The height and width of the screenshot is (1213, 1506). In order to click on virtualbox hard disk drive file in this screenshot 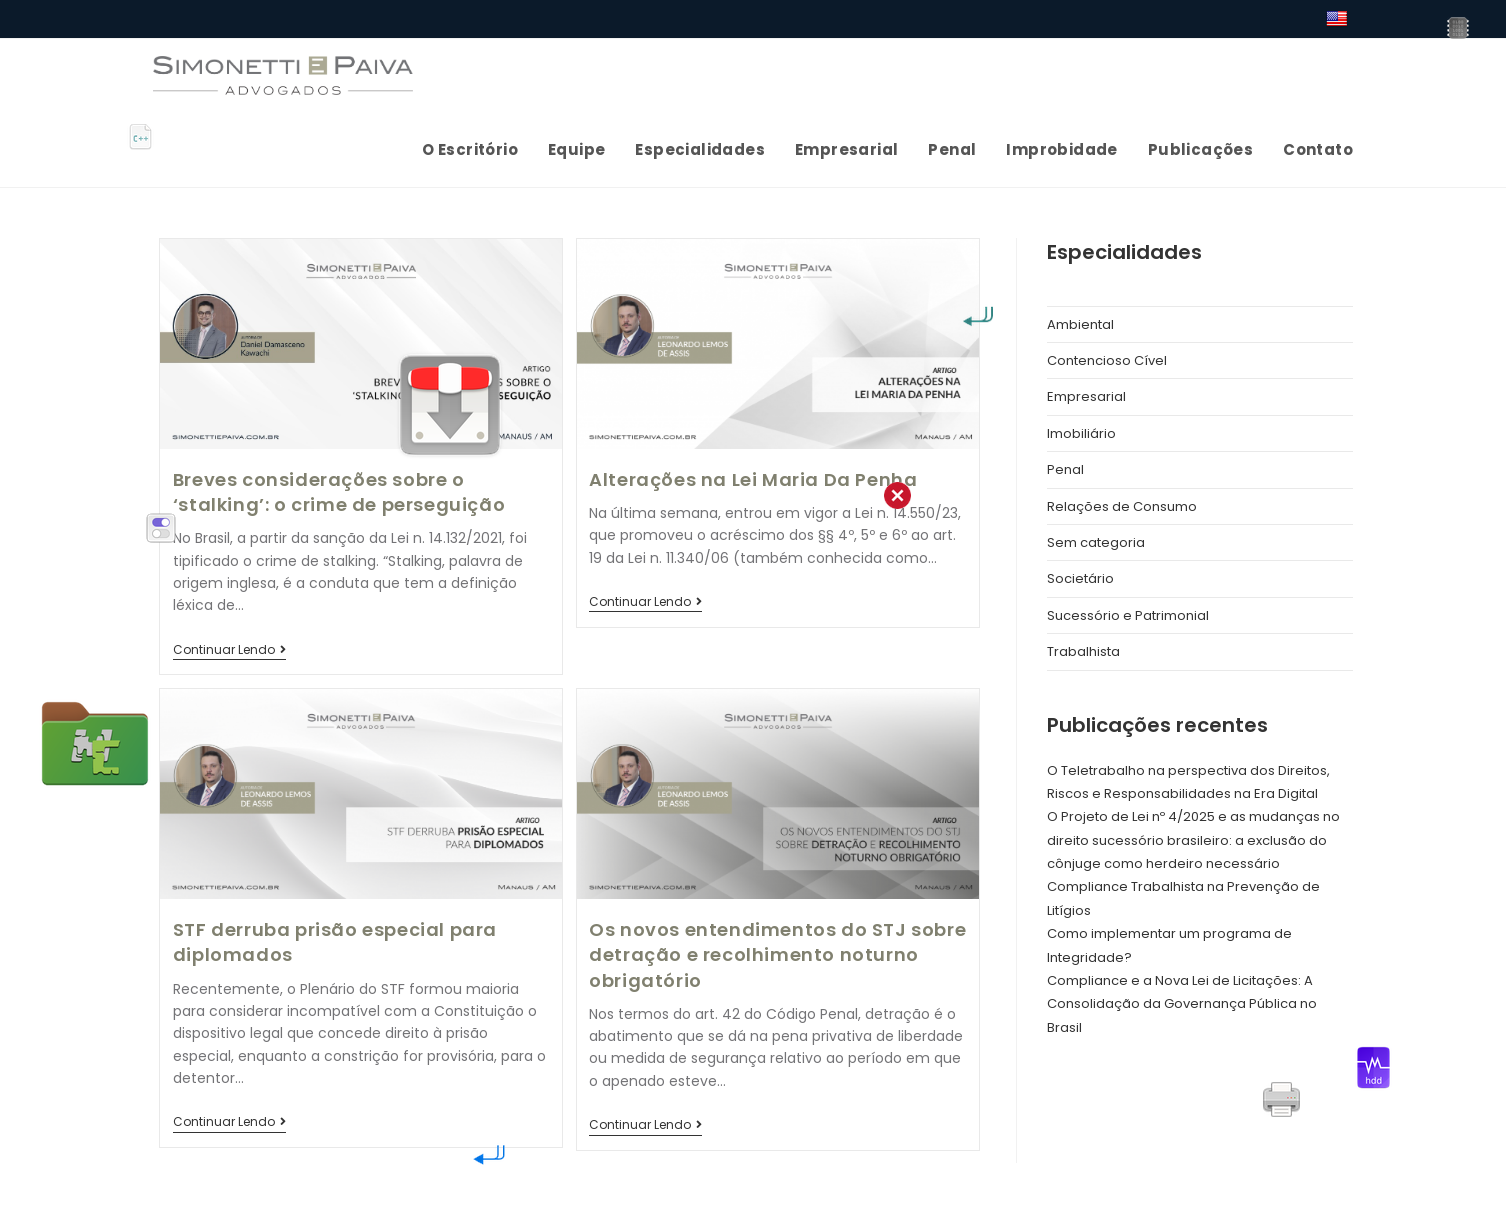, I will do `click(1373, 1067)`.